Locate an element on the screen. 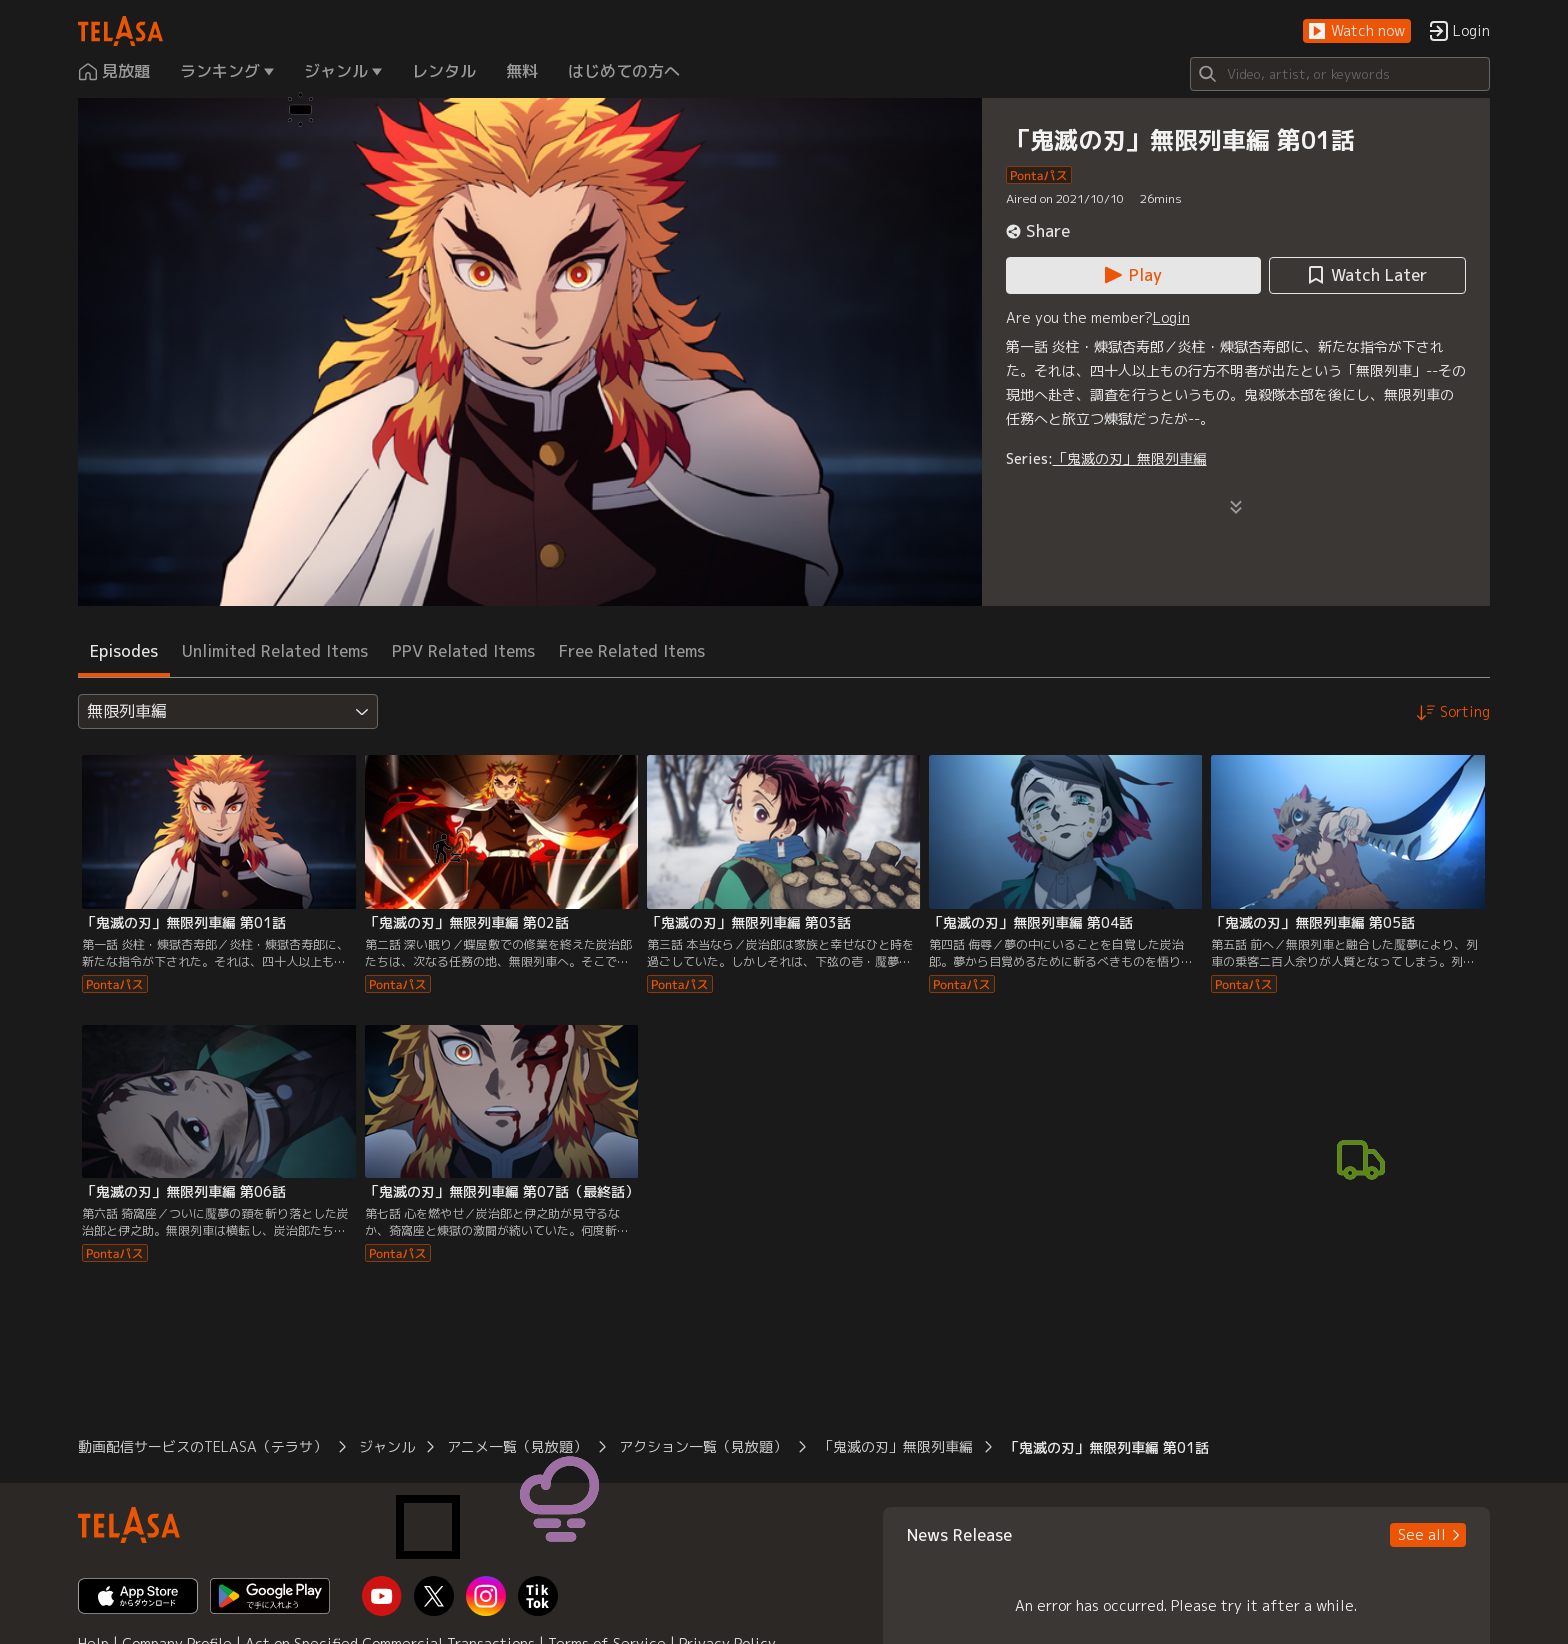  transfer between transit lines or platforms is located at coordinates (447, 848).